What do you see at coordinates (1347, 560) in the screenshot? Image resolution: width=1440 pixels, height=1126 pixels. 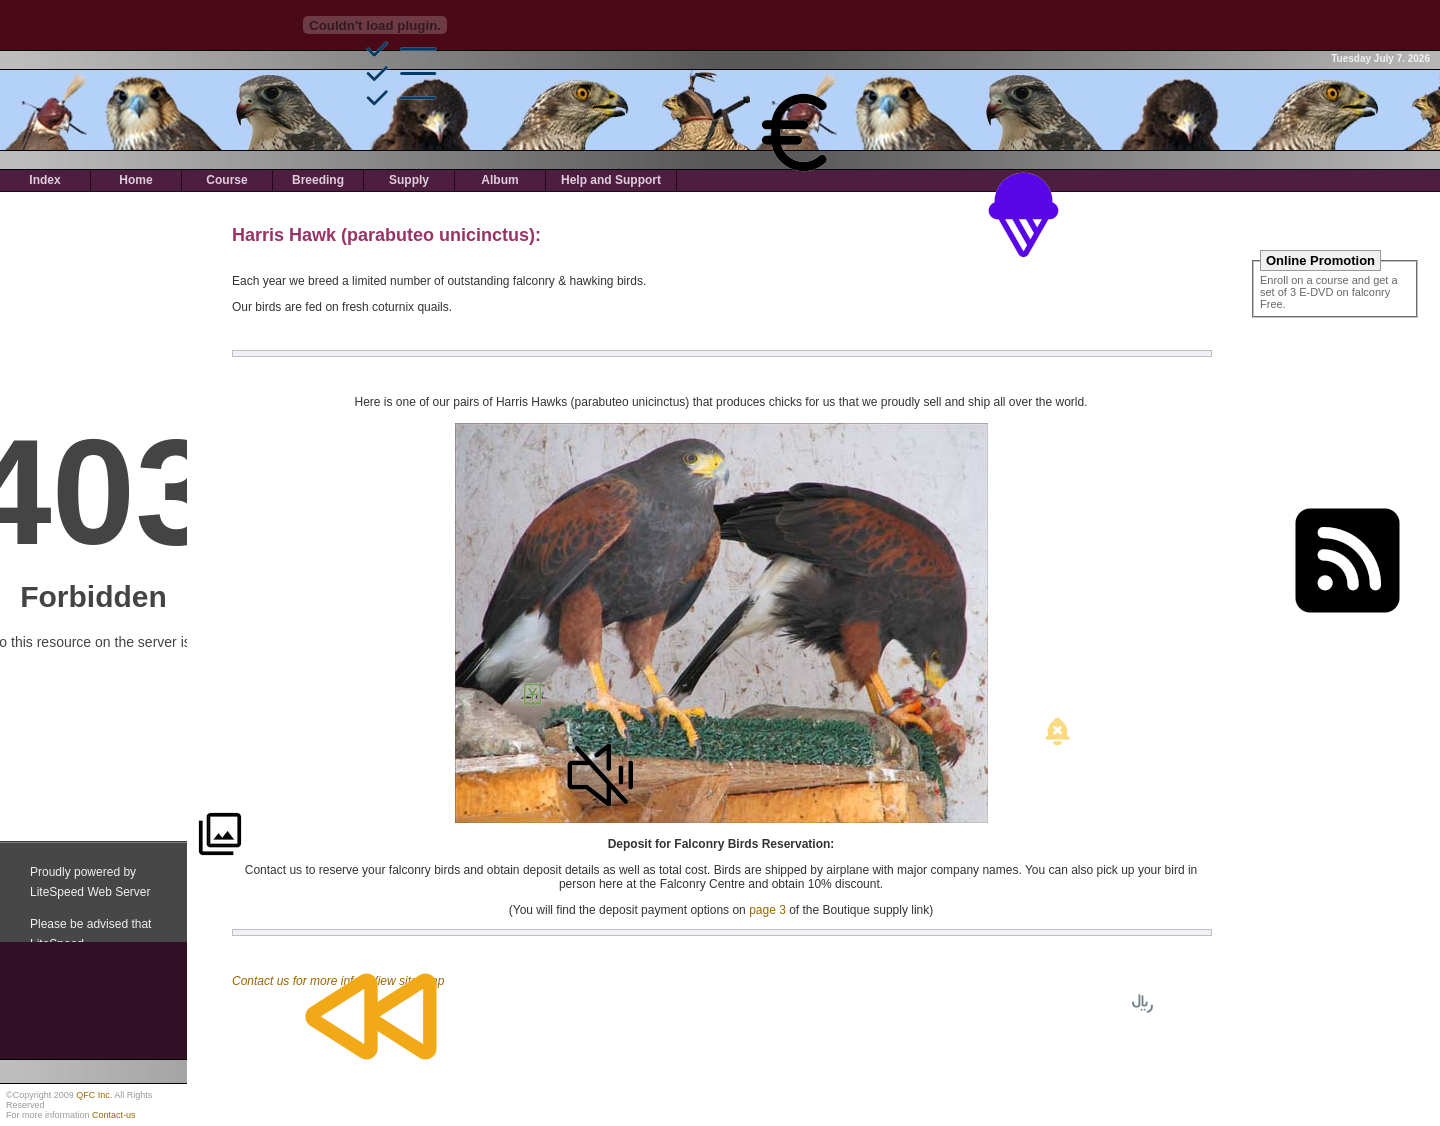 I see `subscribe to RSS feed` at bounding box center [1347, 560].